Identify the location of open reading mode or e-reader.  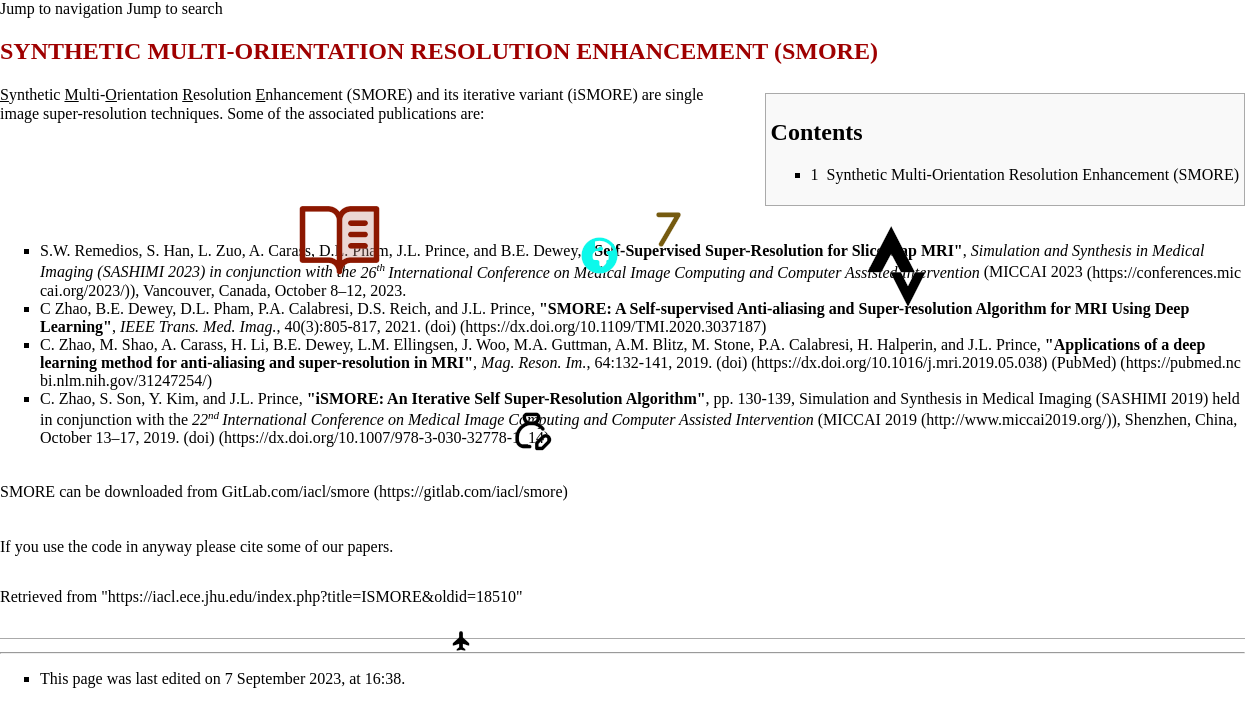
(339, 234).